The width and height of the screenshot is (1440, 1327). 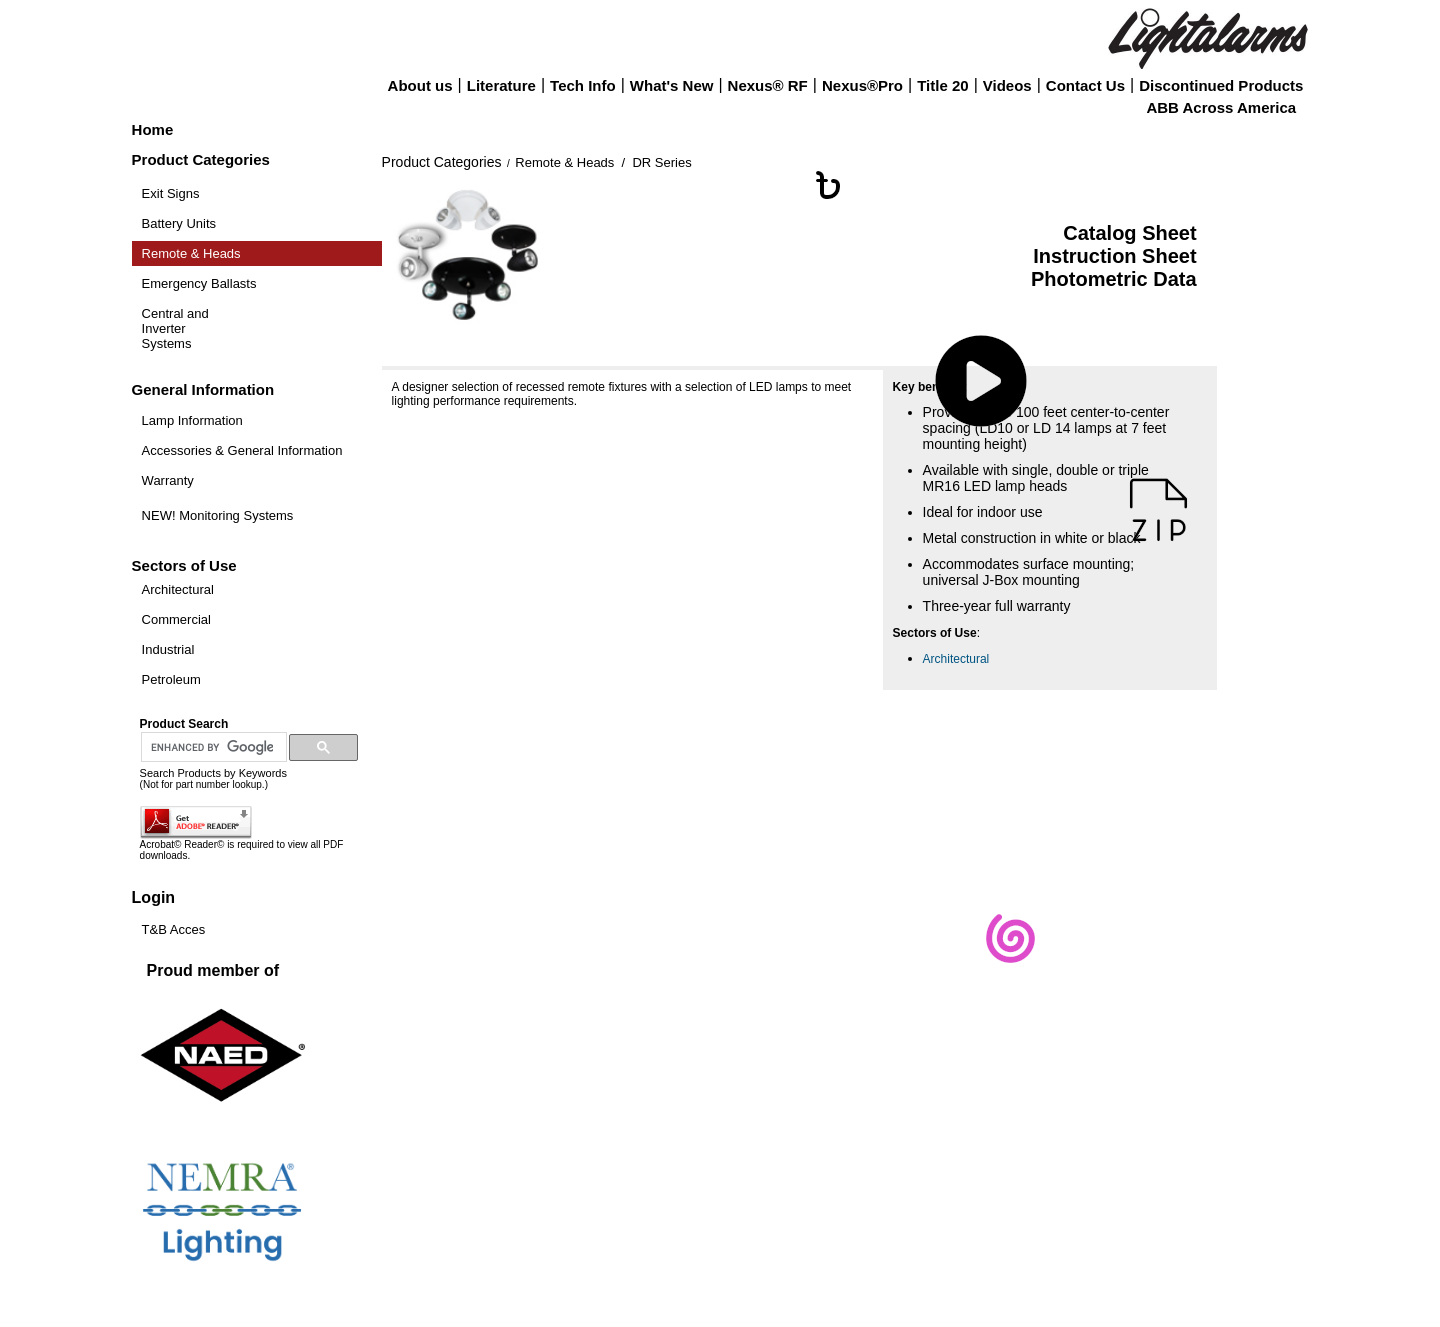 I want to click on compress or archive files into a zip folder, so click(x=1158, y=512).